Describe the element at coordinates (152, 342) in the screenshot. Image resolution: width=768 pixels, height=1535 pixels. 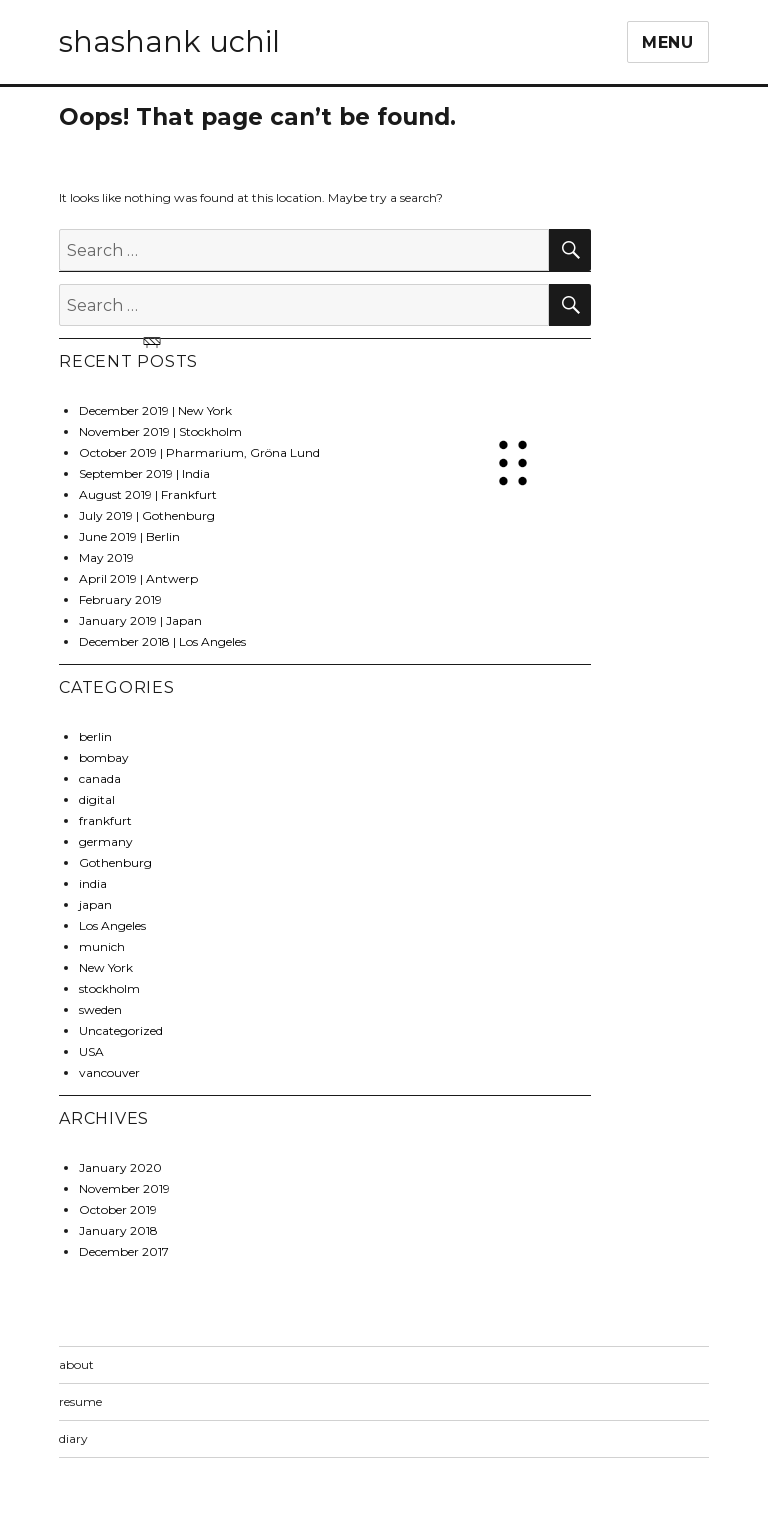
I see `indicates a blocked or restricted area` at that location.